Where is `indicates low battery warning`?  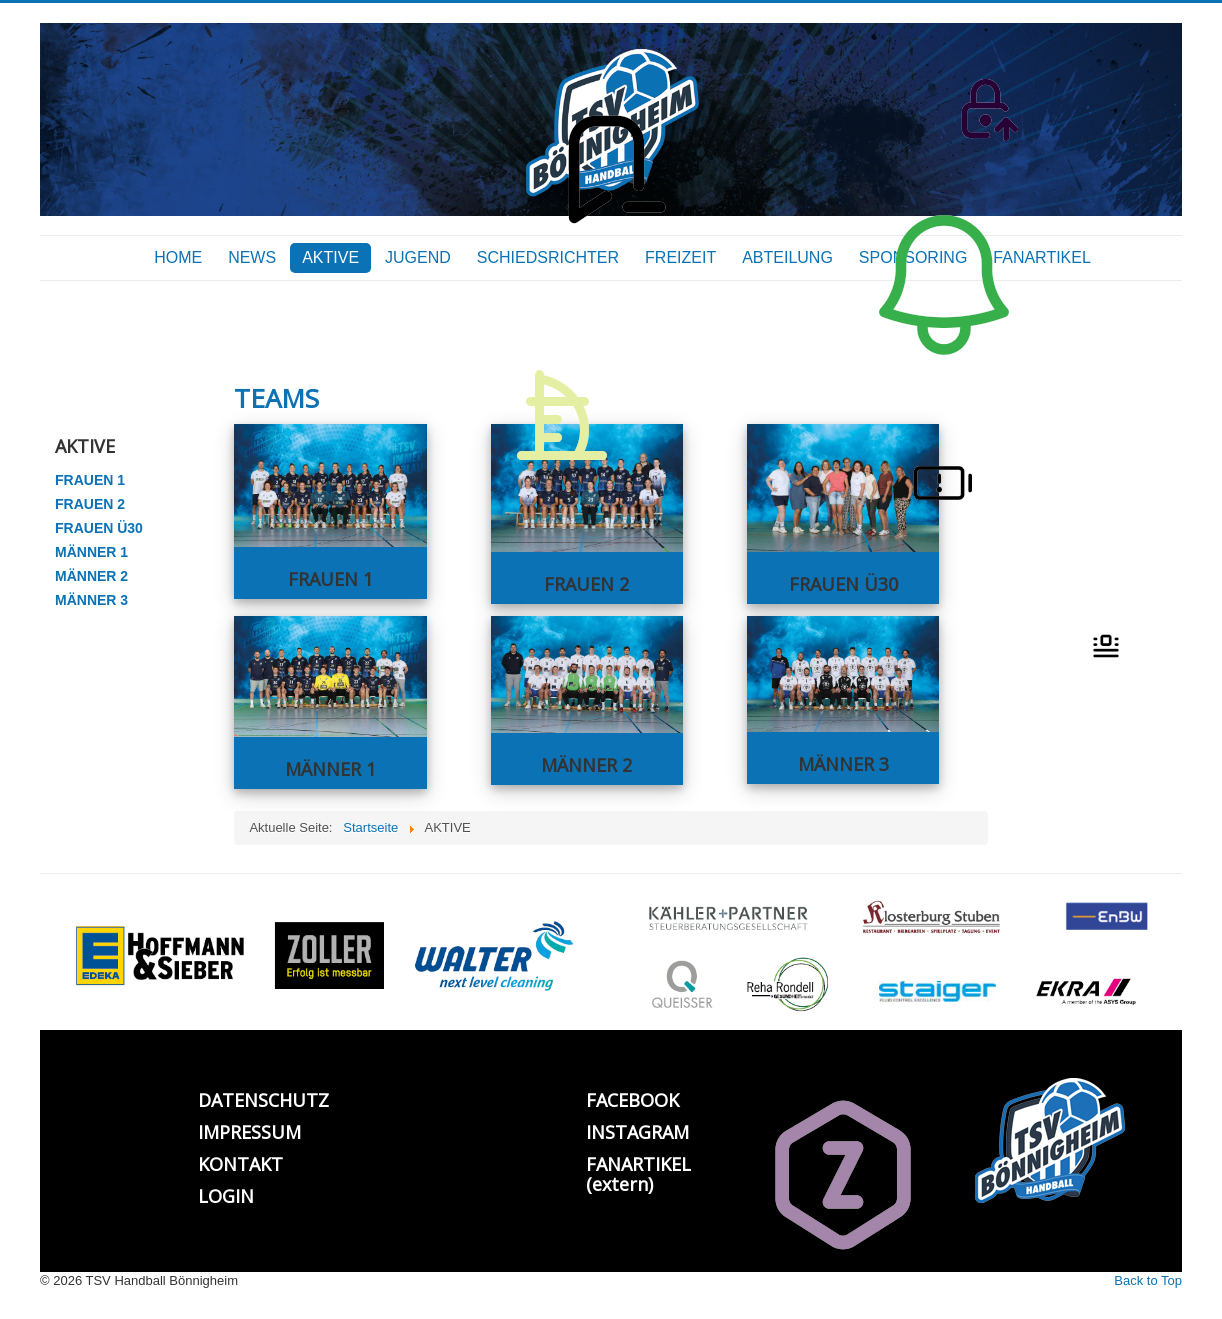 indicates low battery warning is located at coordinates (942, 483).